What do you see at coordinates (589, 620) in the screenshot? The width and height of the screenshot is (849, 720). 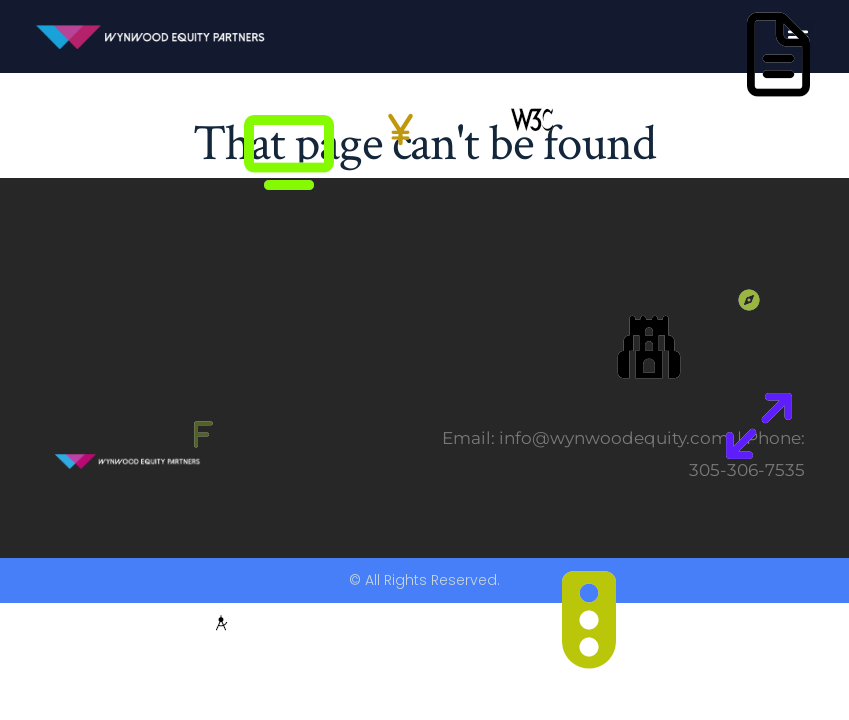 I see `traffic or navigation status indicator` at bounding box center [589, 620].